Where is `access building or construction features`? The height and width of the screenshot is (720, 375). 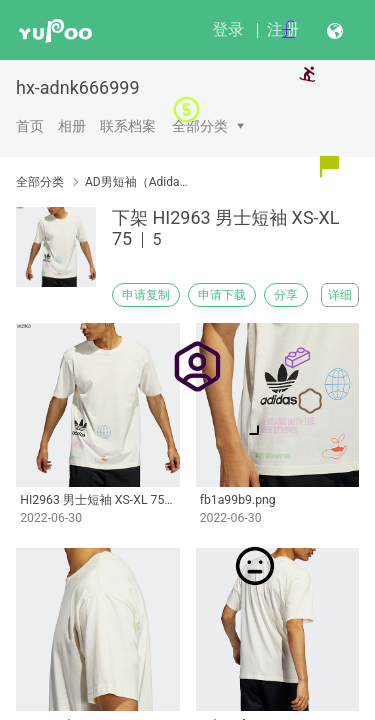
access building or construction features is located at coordinates (297, 357).